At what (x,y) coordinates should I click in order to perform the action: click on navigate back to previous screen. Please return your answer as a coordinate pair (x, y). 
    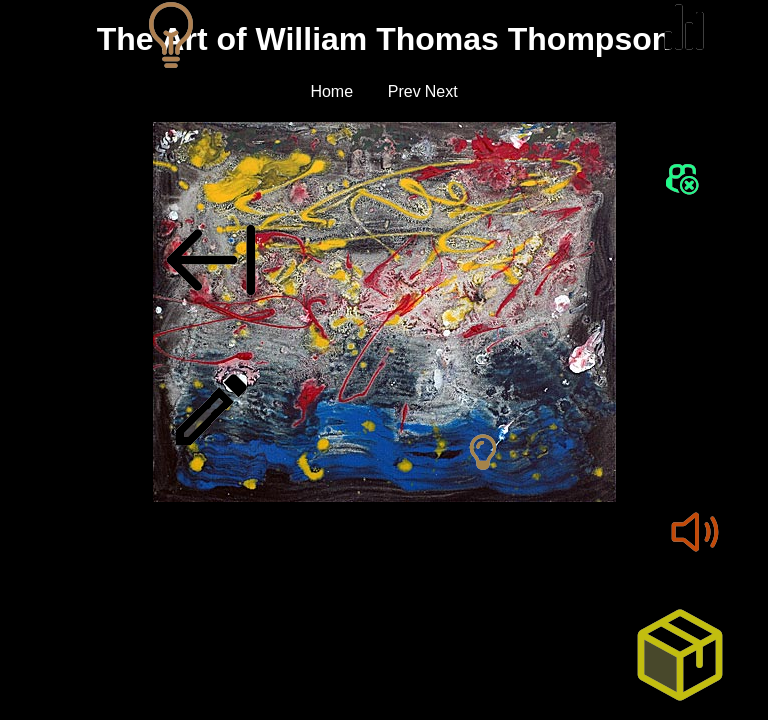
    Looking at the image, I should click on (211, 260).